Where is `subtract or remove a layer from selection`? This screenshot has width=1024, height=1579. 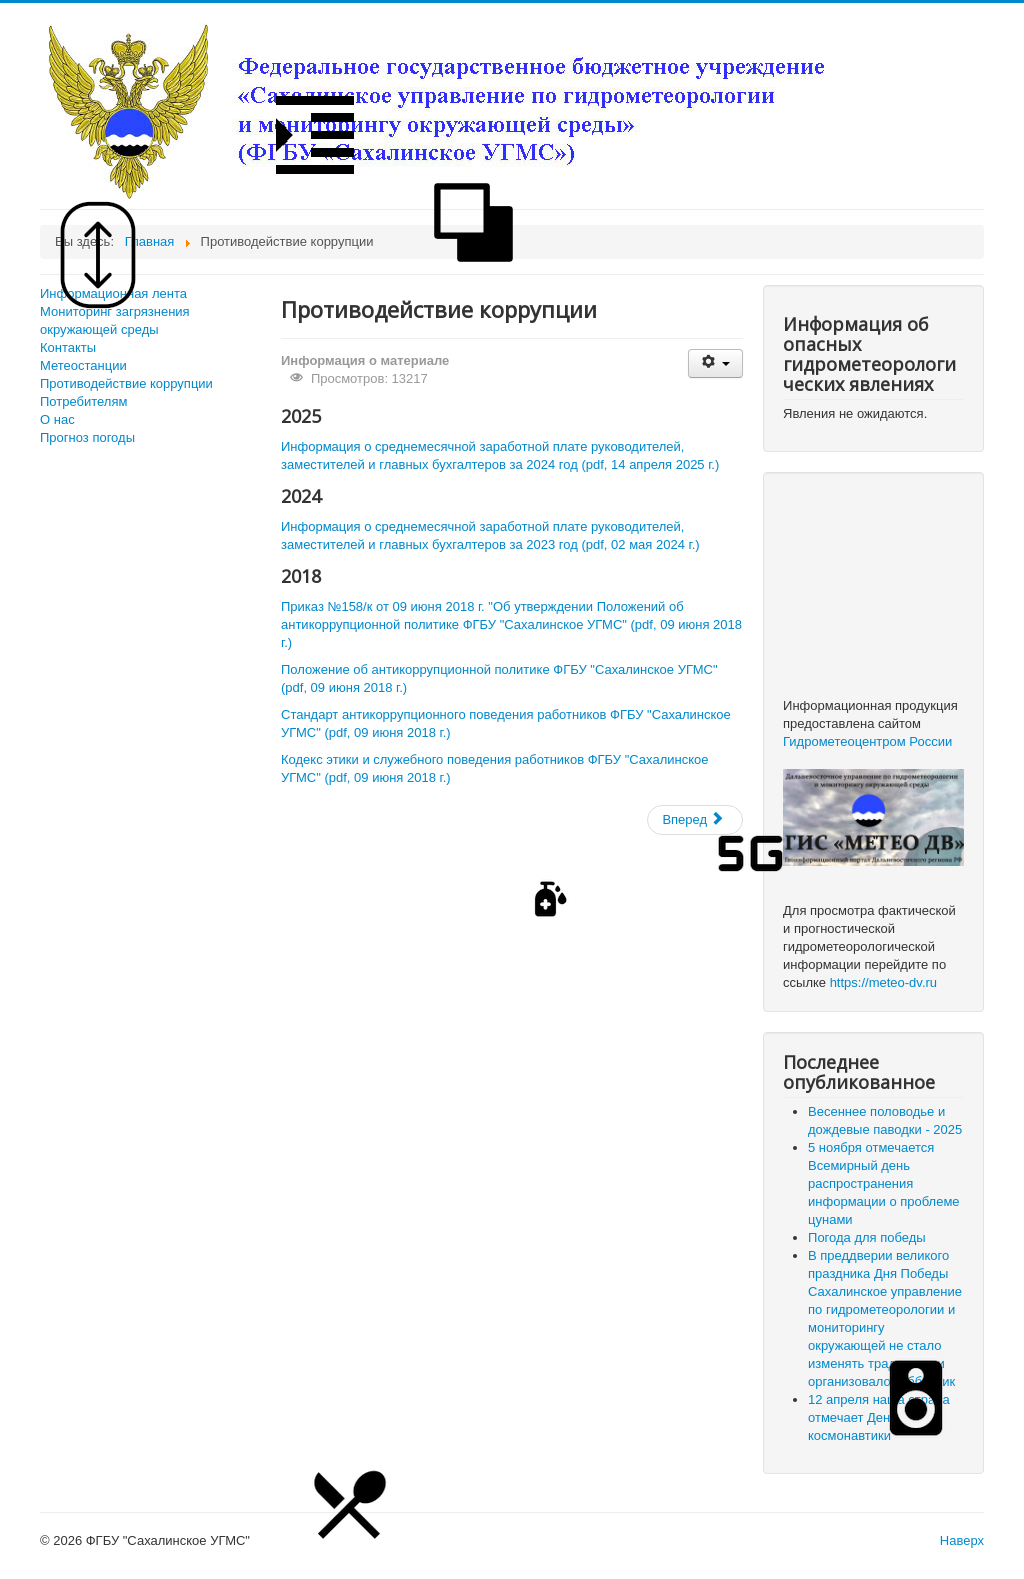 subtract or remove a layer from selection is located at coordinates (473, 222).